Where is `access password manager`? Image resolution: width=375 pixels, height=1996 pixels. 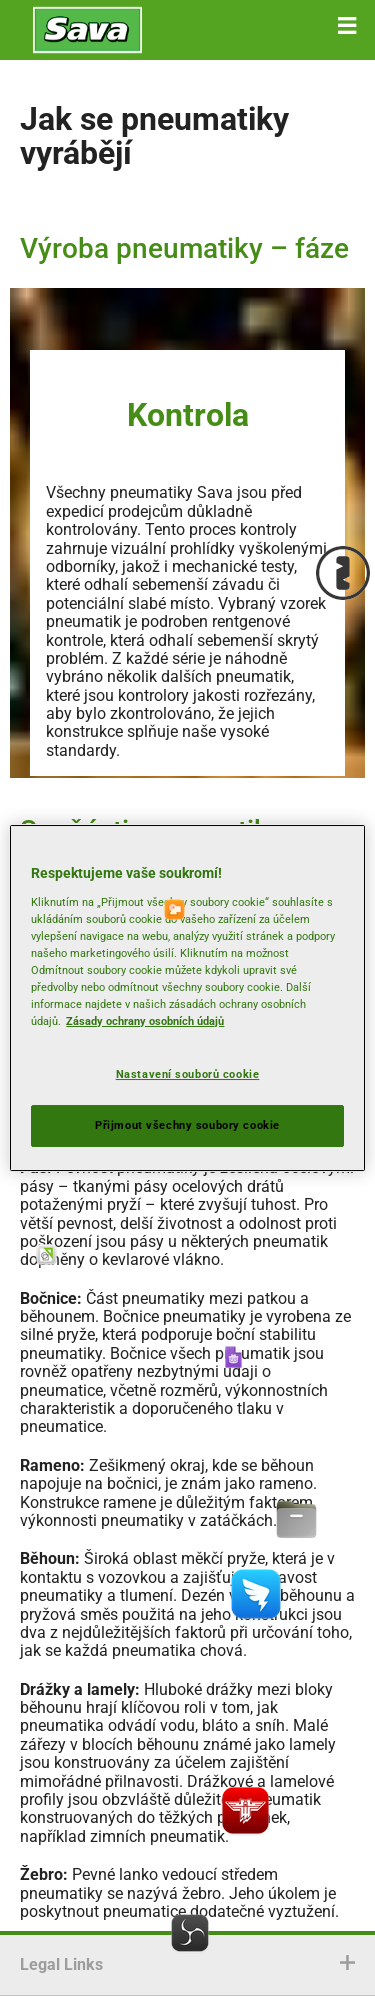
access password manager is located at coordinates (343, 573).